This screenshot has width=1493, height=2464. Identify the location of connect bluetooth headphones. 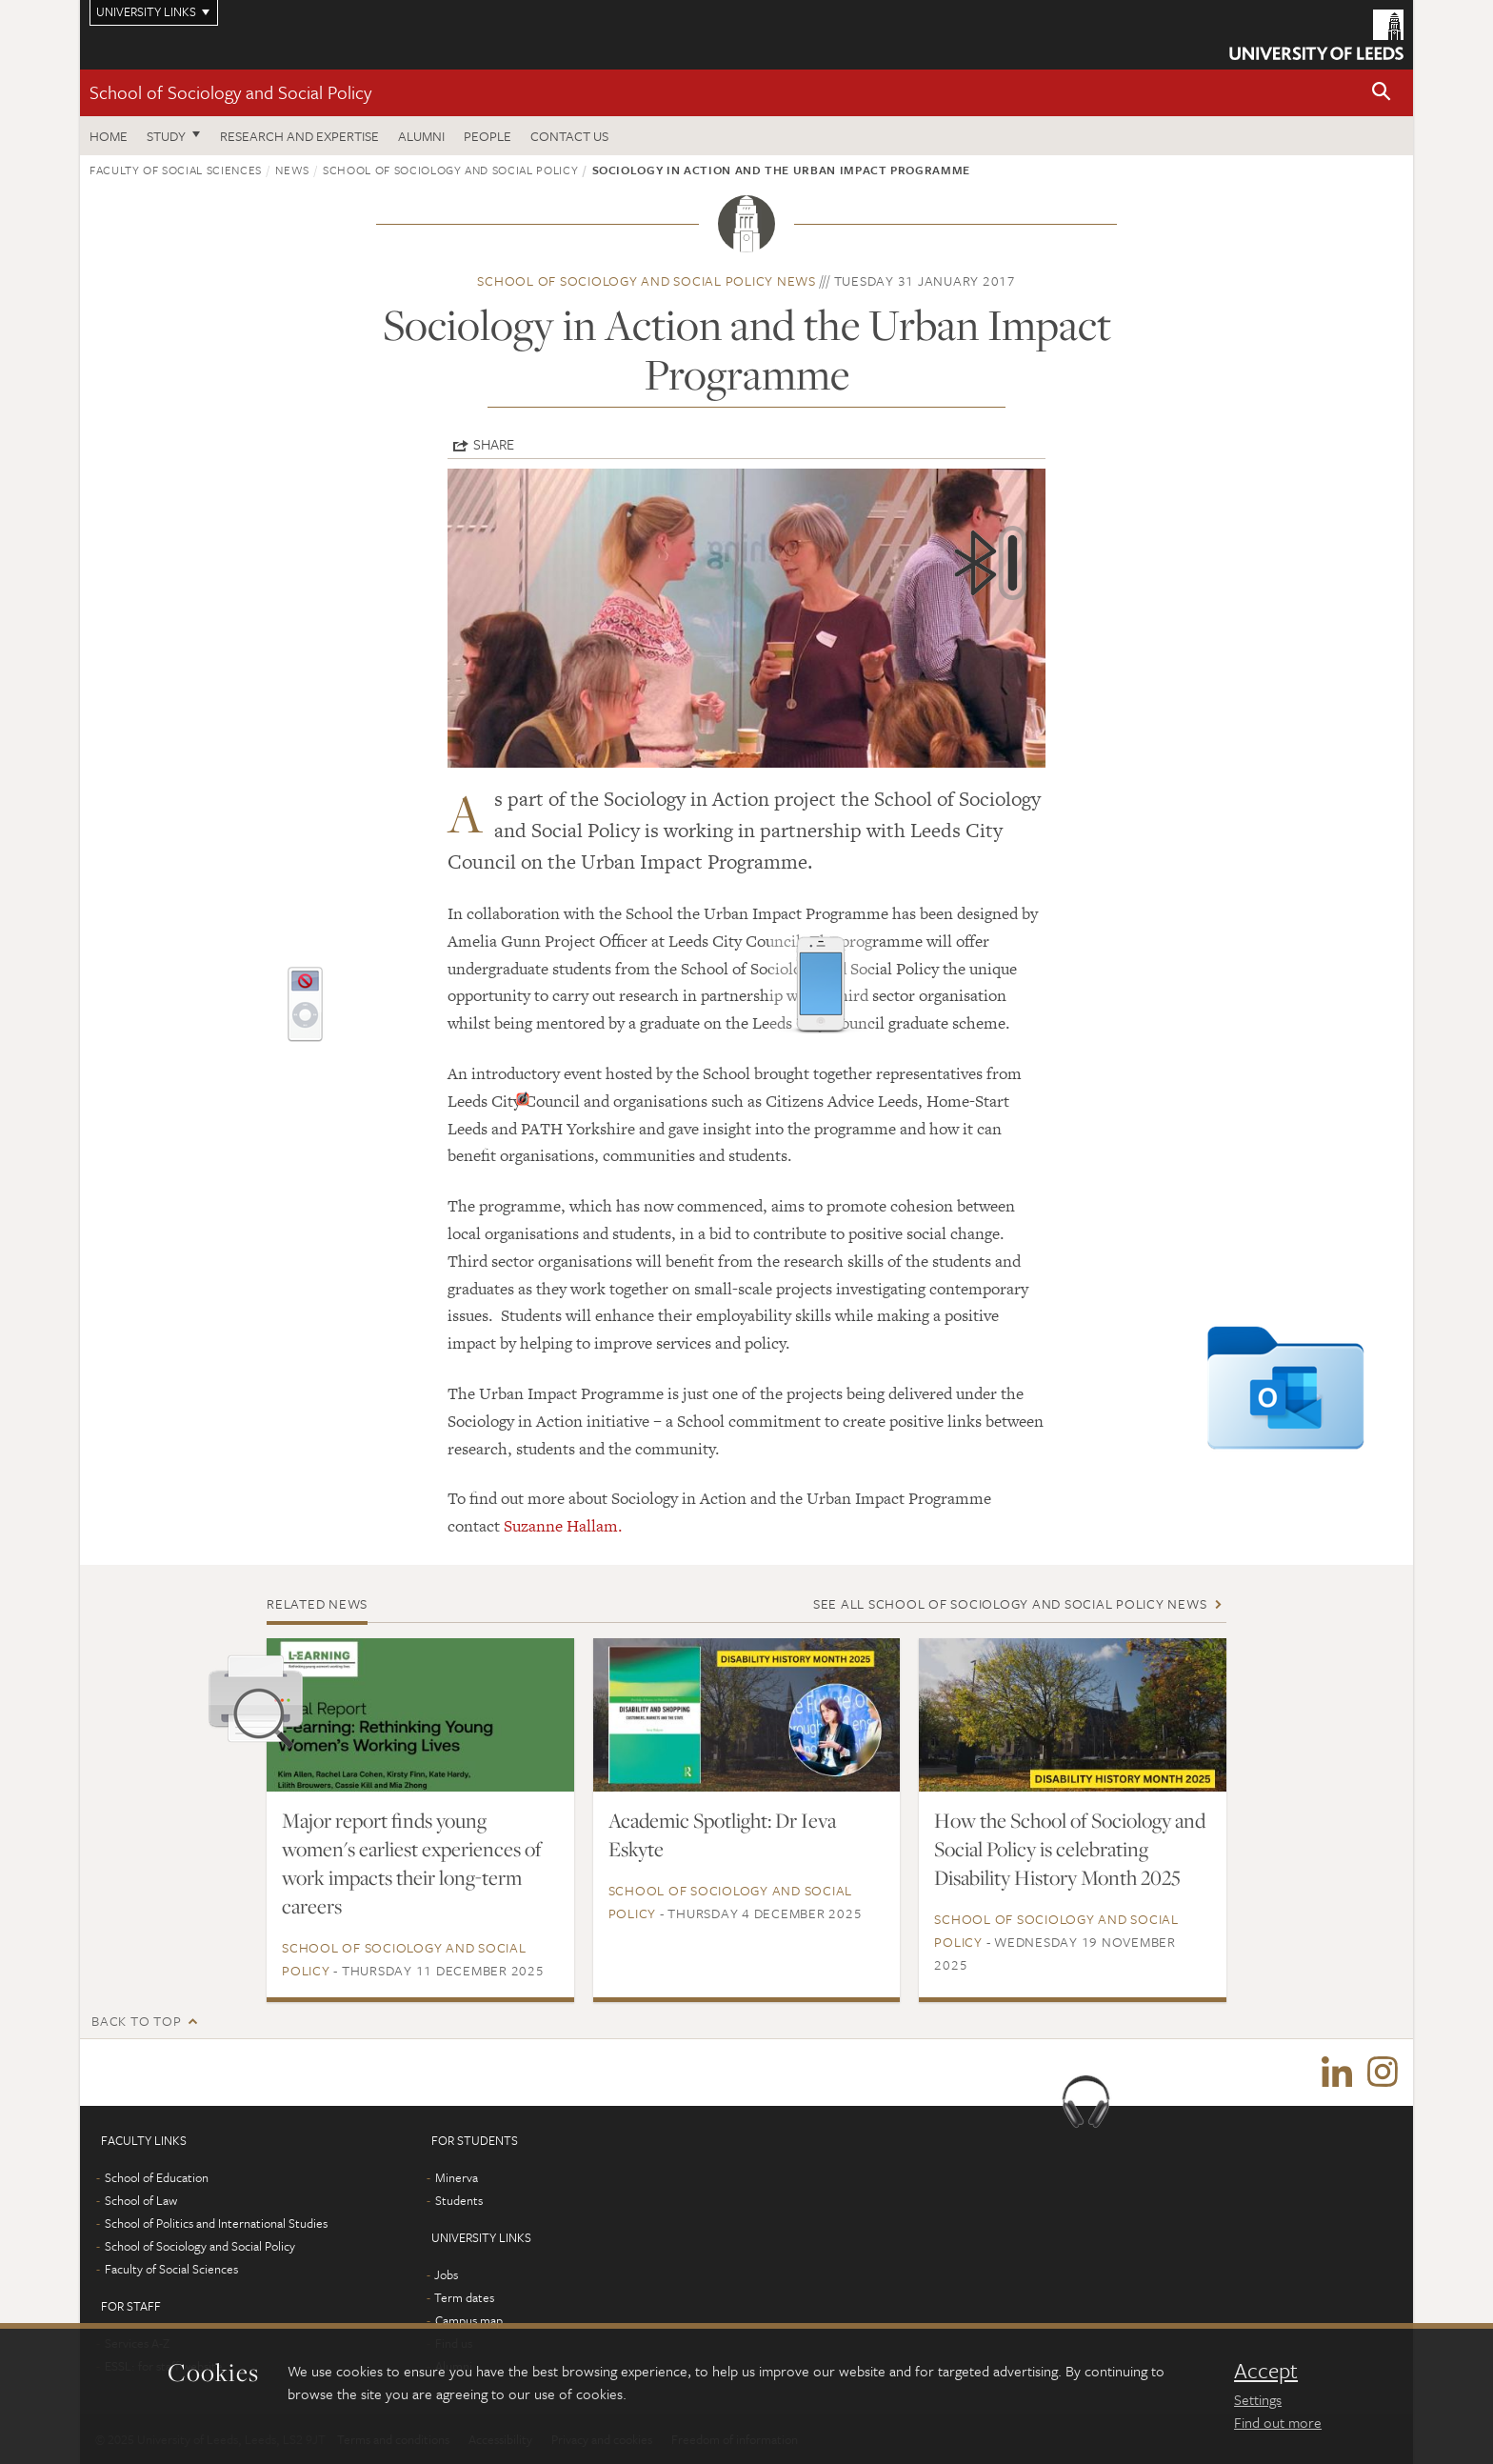
(1085, 2101).